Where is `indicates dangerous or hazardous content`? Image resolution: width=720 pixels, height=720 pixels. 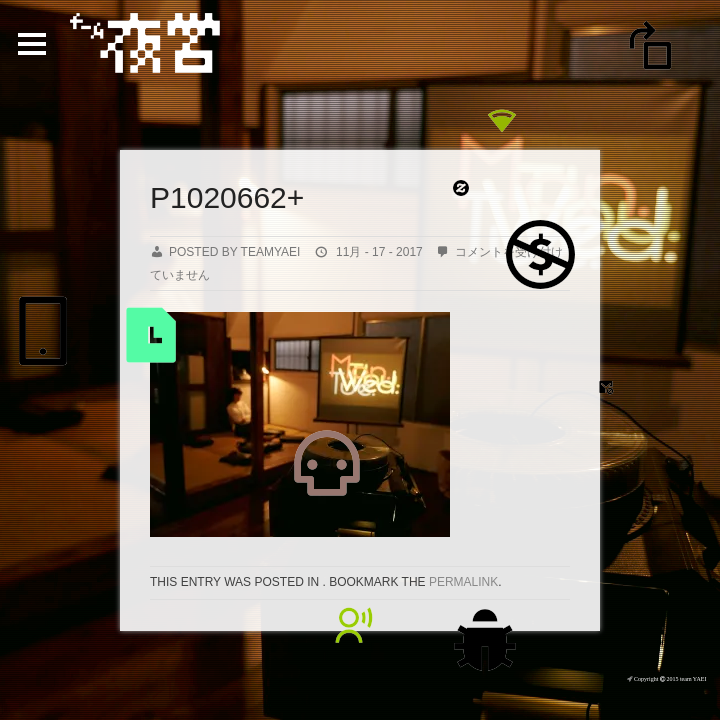 indicates dangerous or hazardous content is located at coordinates (327, 463).